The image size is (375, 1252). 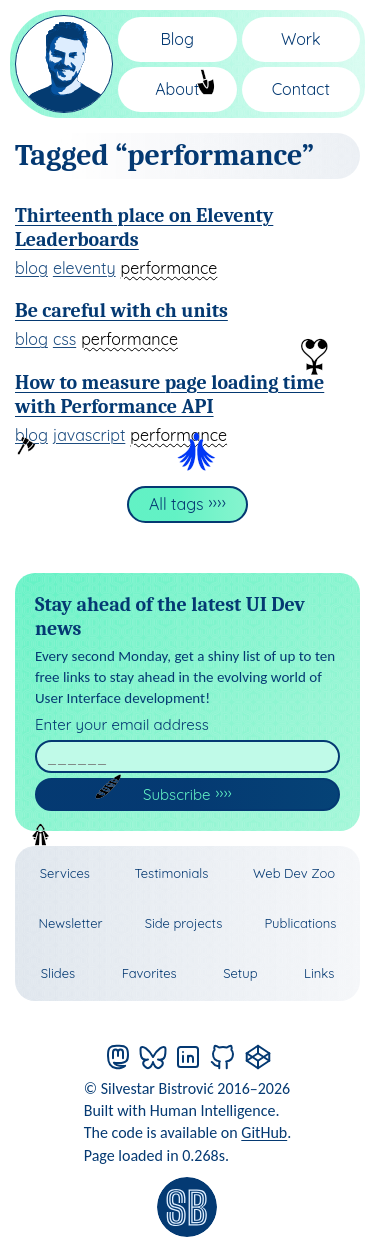 I want to click on fire axe tool or weapon in a game inventory, so click(x=26, y=445).